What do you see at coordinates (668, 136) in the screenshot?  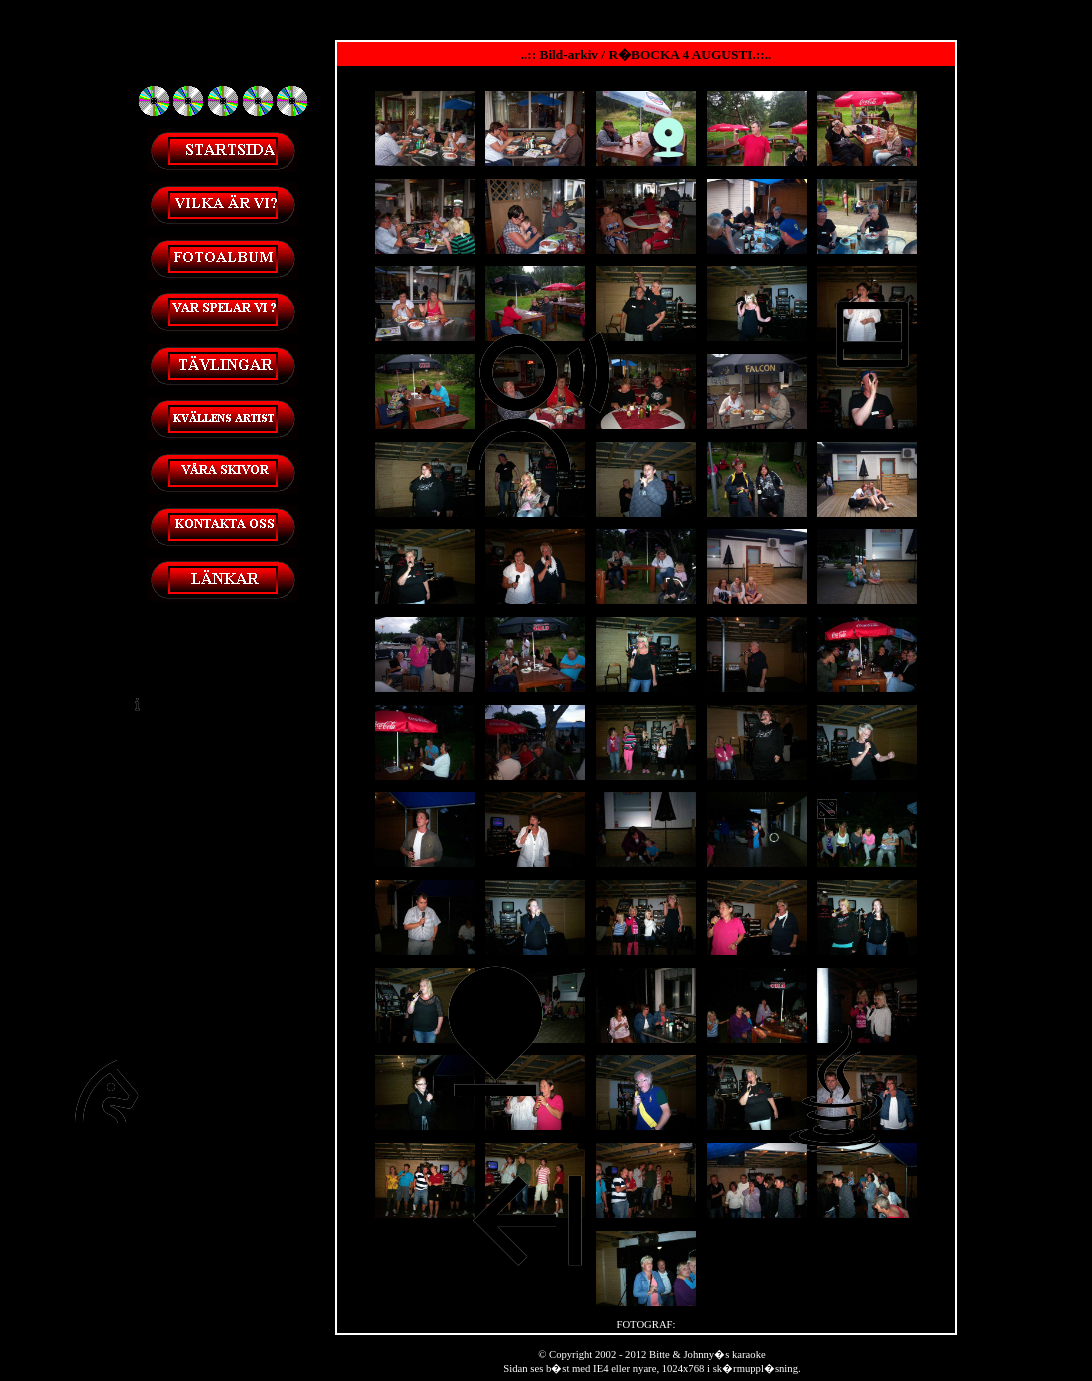 I see `view location with surrounding area range` at bounding box center [668, 136].